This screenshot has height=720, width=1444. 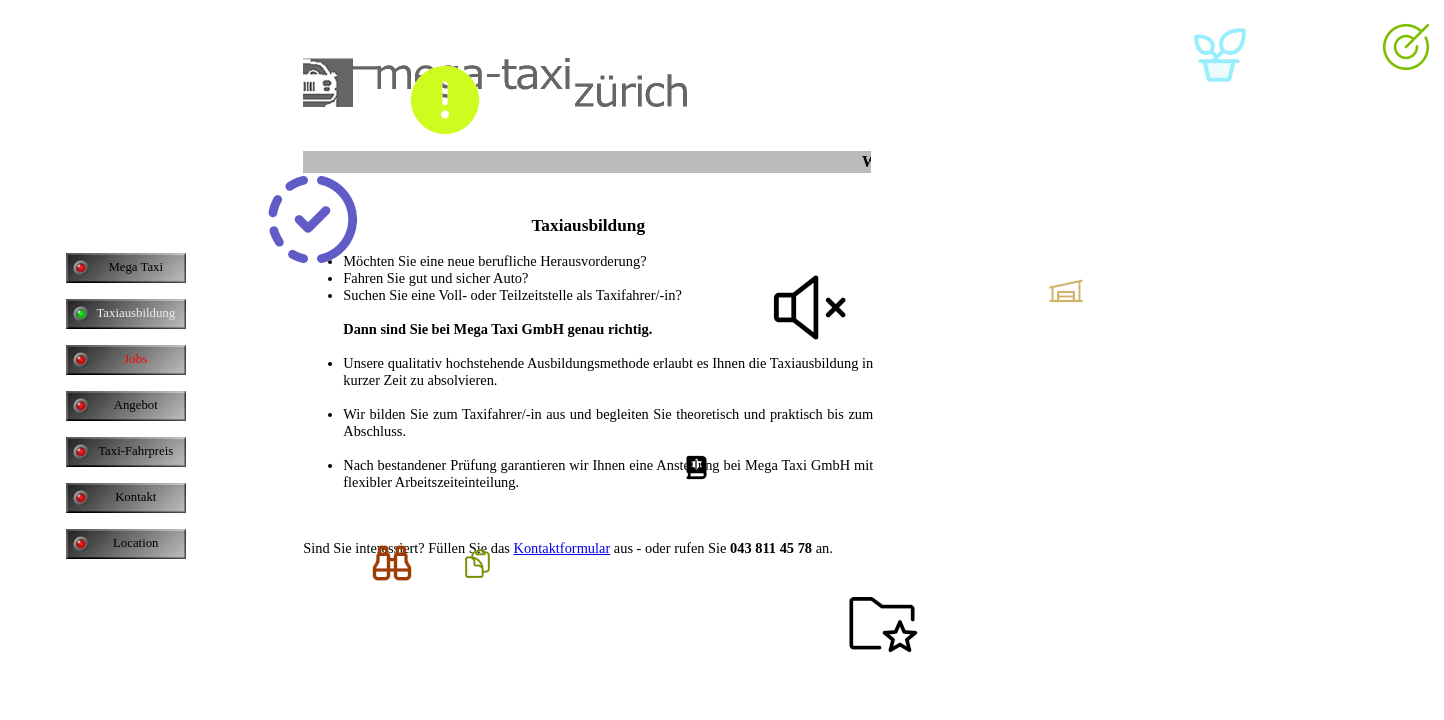 What do you see at coordinates (1066, 292) in the screenshot?
I see `access warehouse or storage management` at bounding box center [1066, 292].